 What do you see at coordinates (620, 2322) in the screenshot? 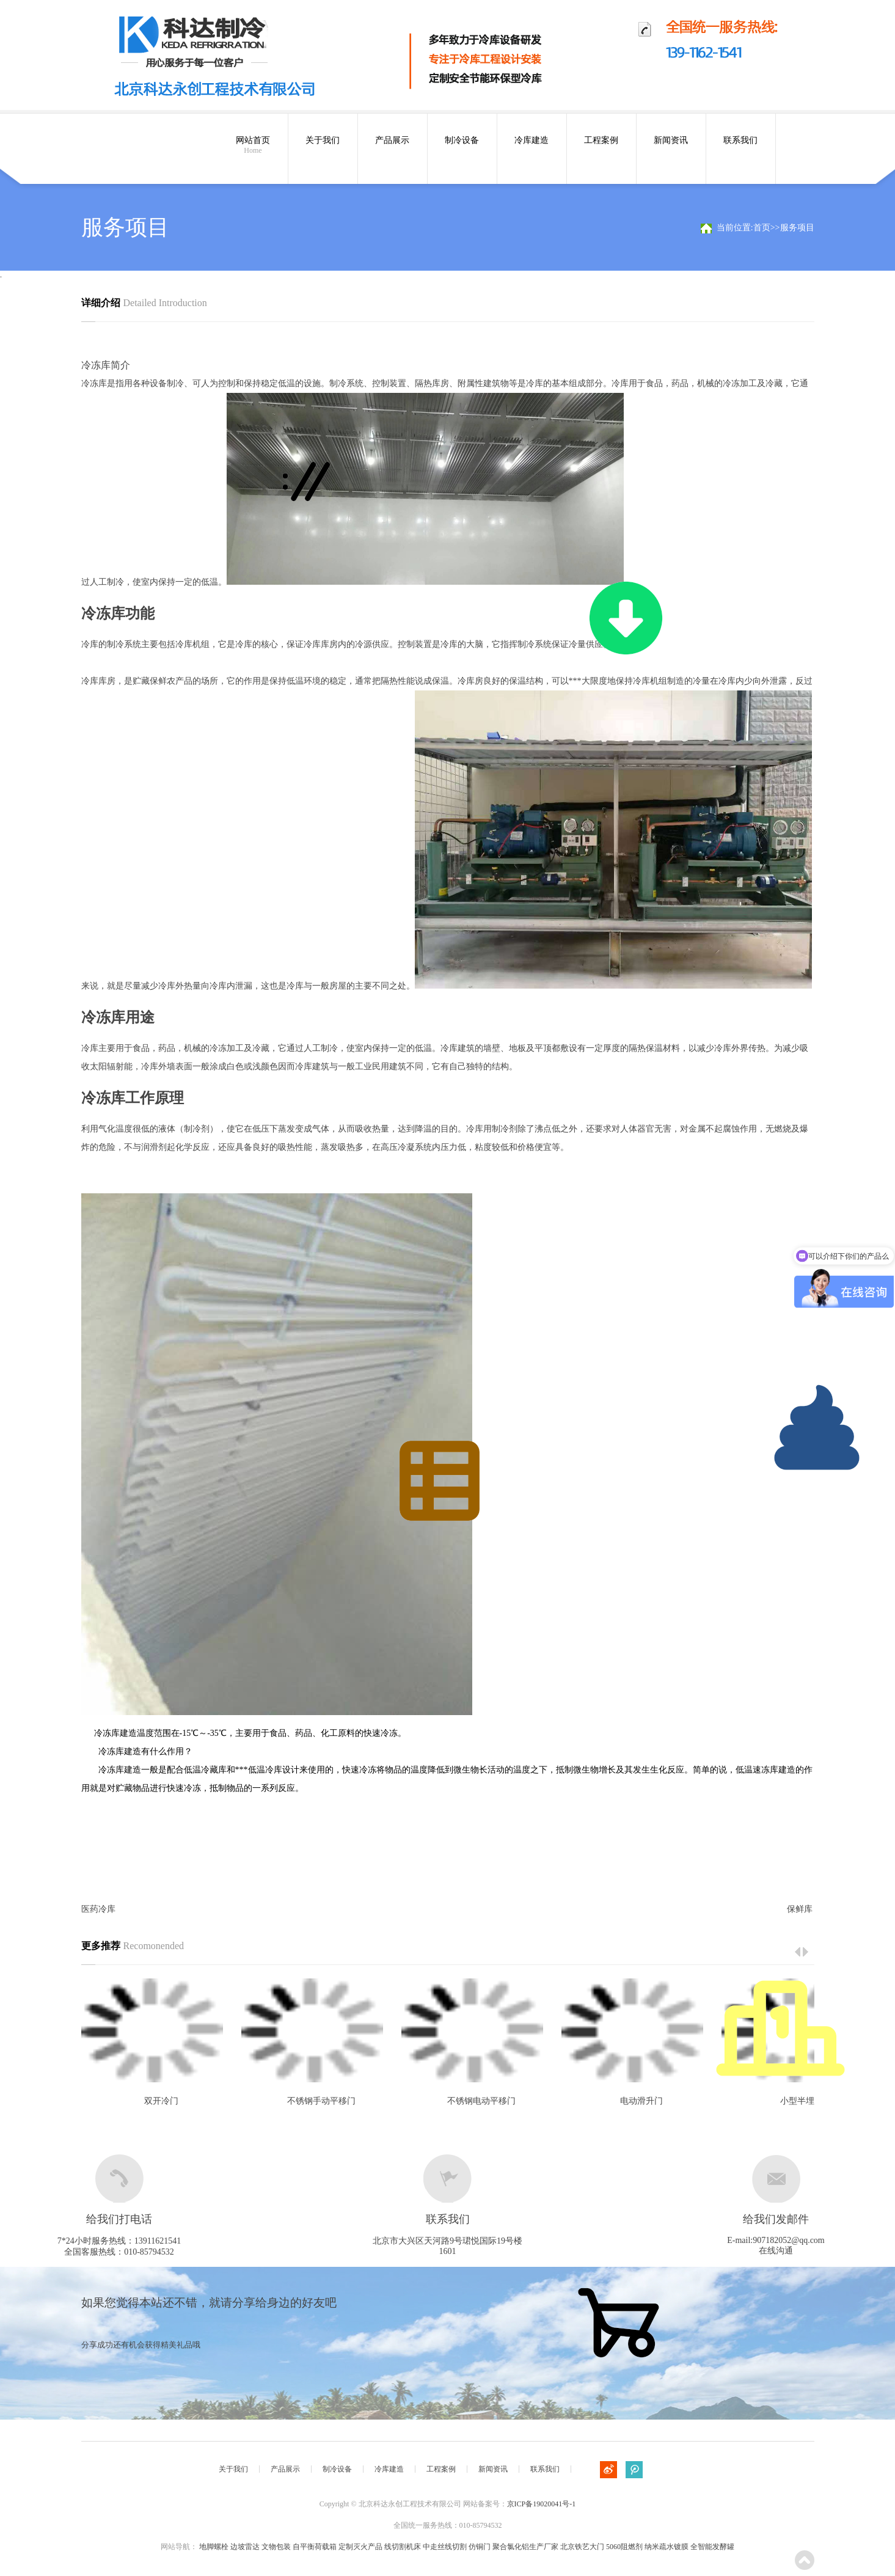
I see `access gardening or outdoor supplies` at bounding box center [620, 2322].